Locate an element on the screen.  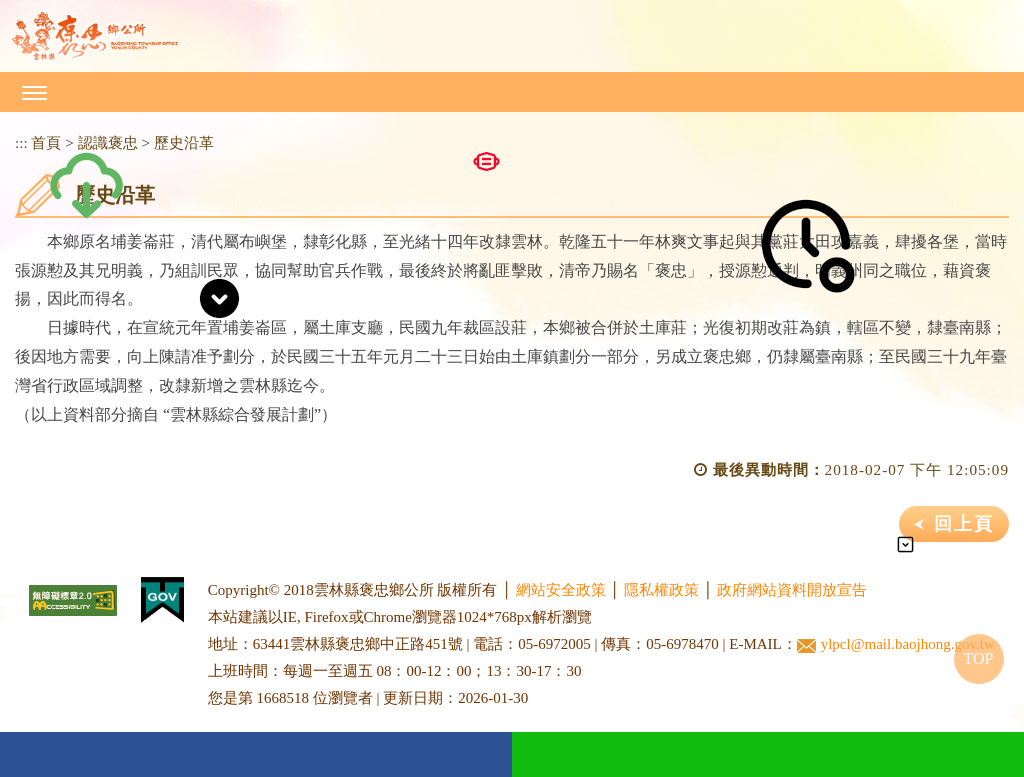
expand content or reveal more options is located at coordinates (905, 544).